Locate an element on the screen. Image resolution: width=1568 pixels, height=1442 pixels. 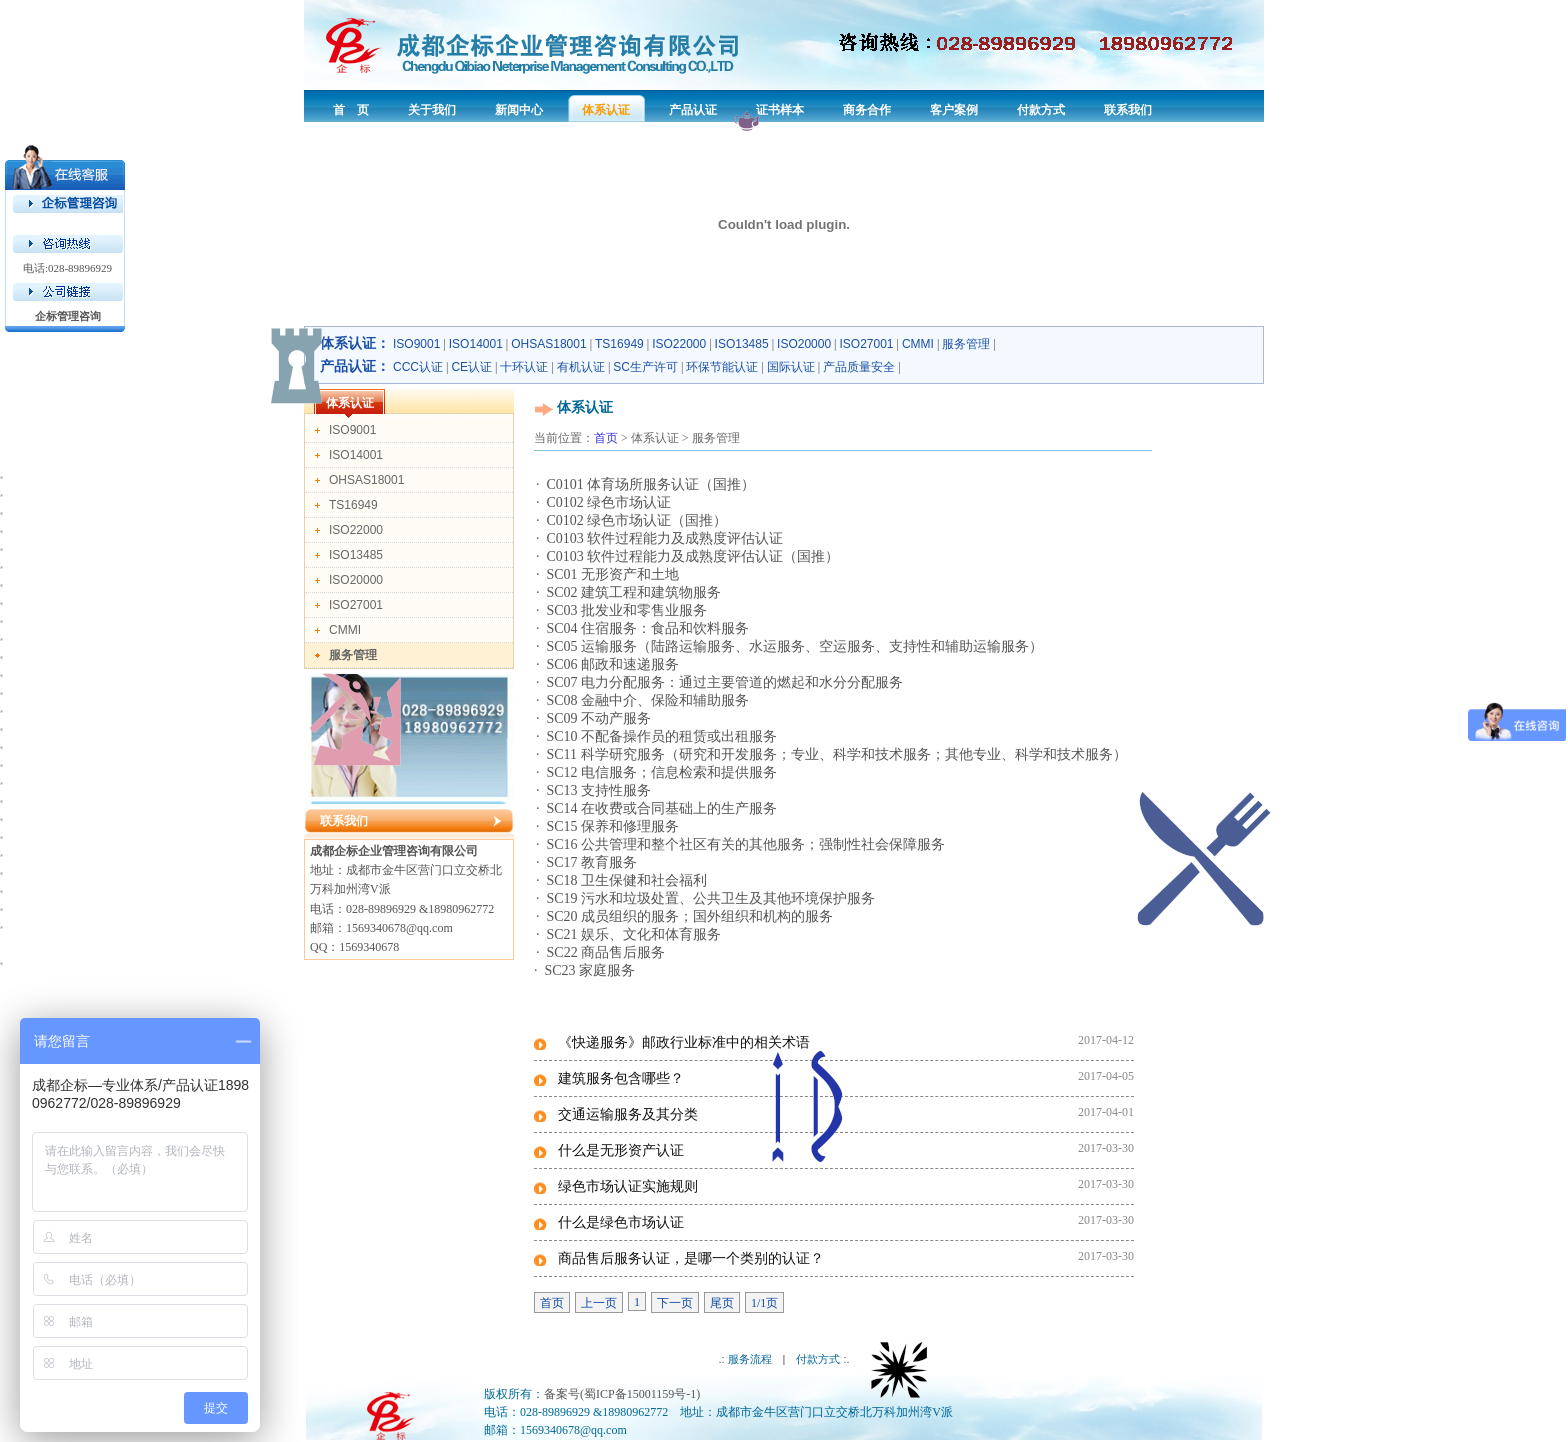
access mining or resource extraction features is located at coordinates (354, 719).